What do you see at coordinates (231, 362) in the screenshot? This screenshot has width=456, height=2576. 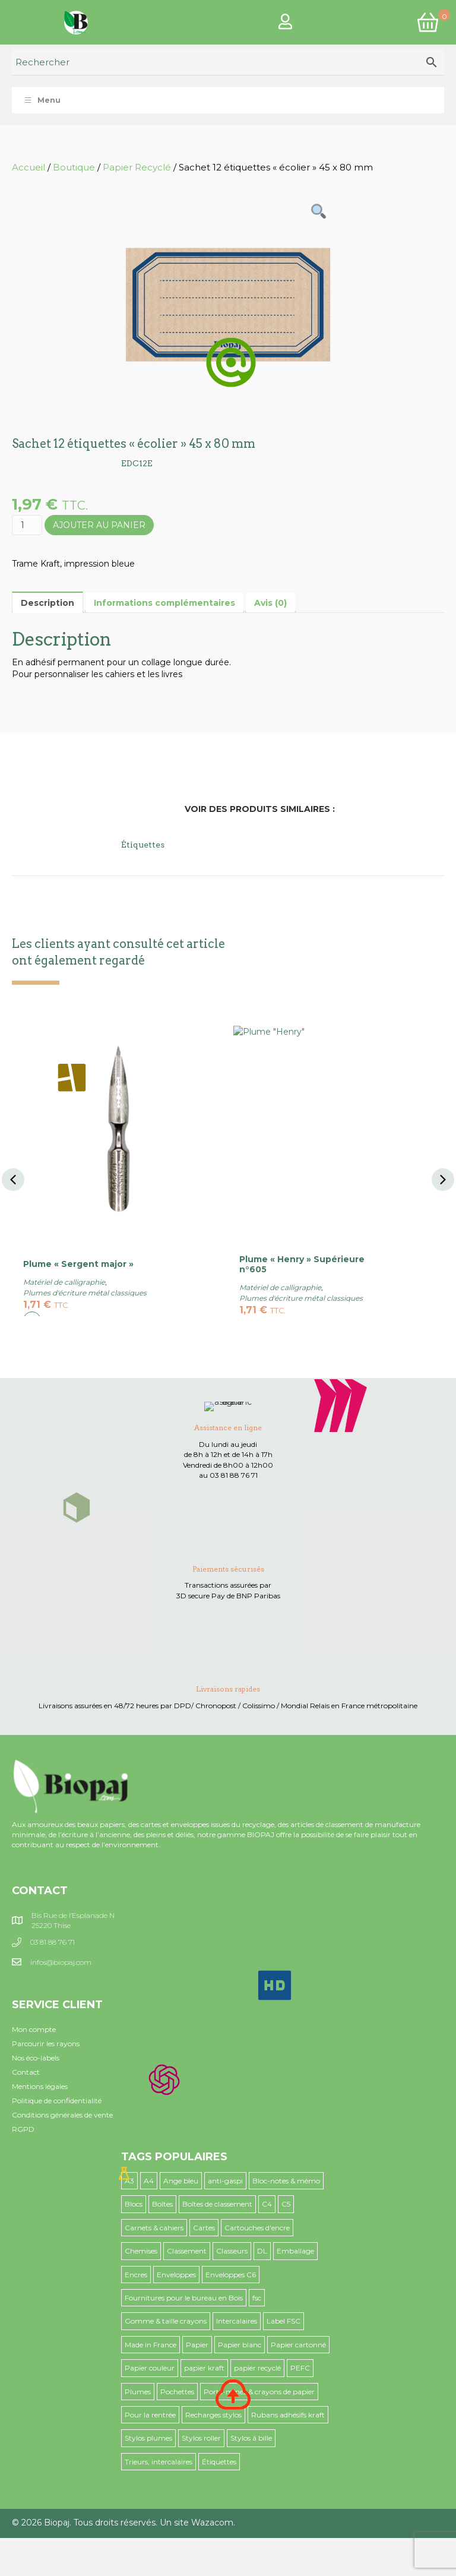 I see `compose a new email` at bounding box center [231, 362].